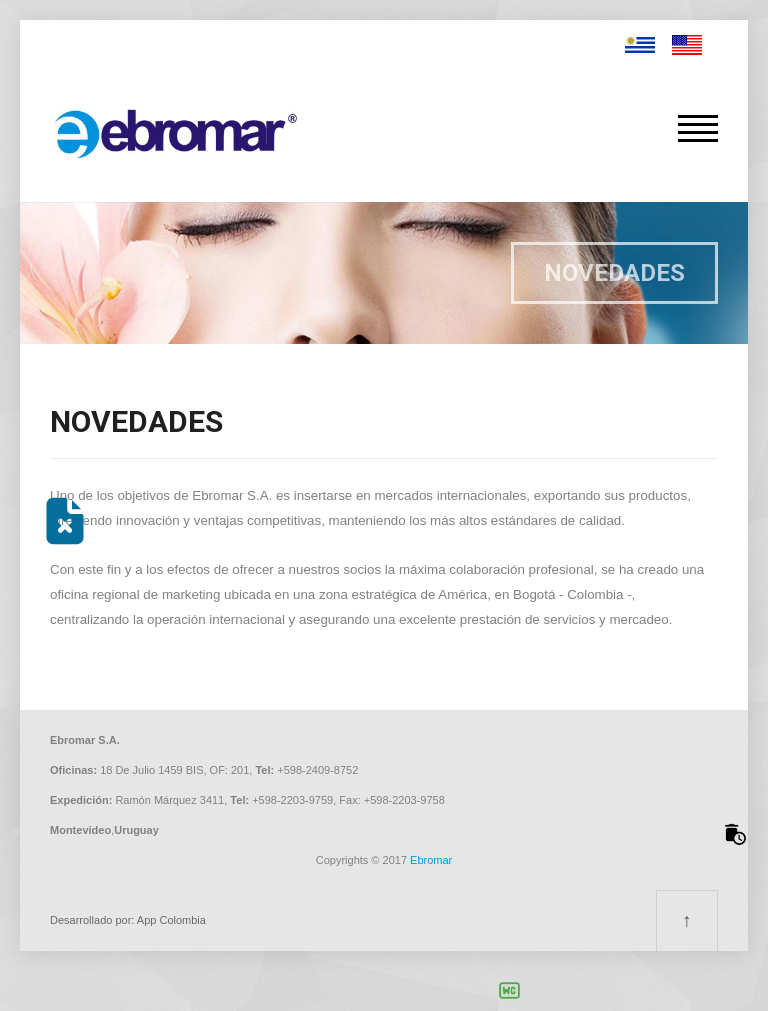 The width and height of the screenshot is (768, 1011). What do you see at coordinates (509, 990) in the screenshot?
I see `indicates restroom or water closet location` at bounding box center [509, 990].